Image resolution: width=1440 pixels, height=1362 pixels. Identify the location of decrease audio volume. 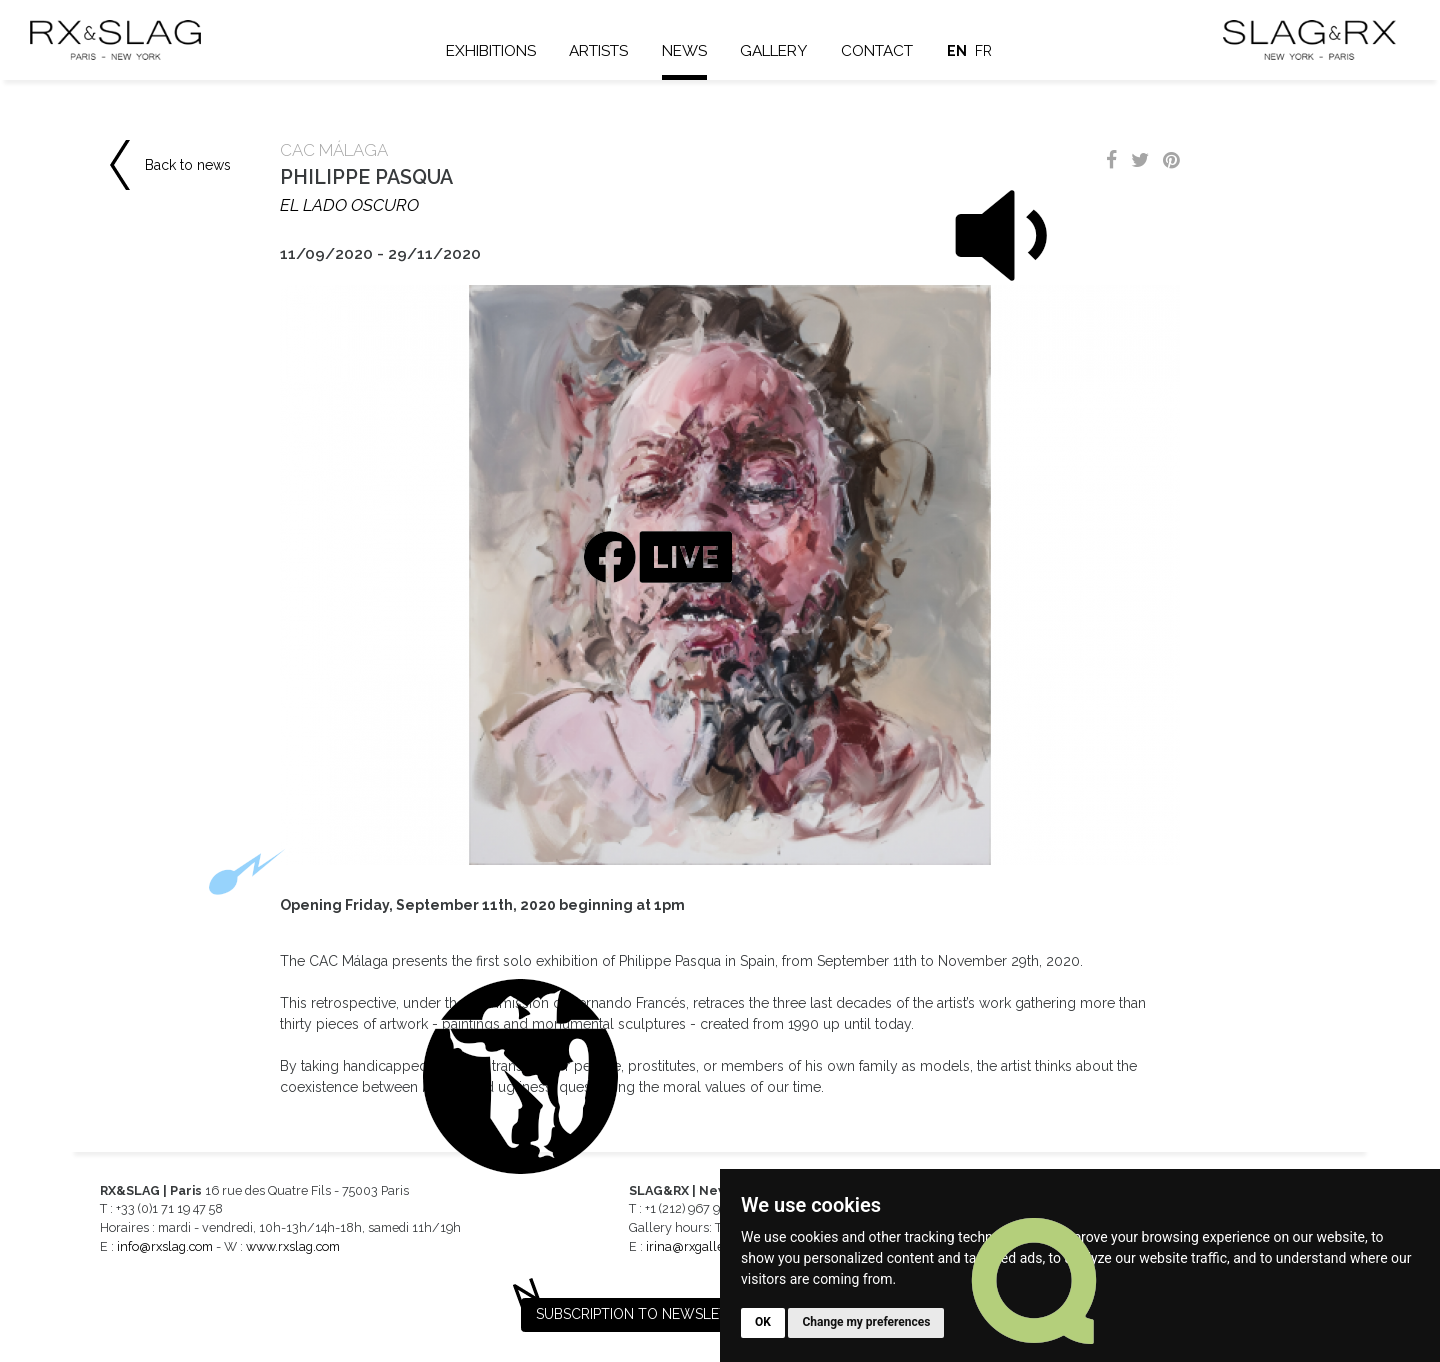
(998, 235).